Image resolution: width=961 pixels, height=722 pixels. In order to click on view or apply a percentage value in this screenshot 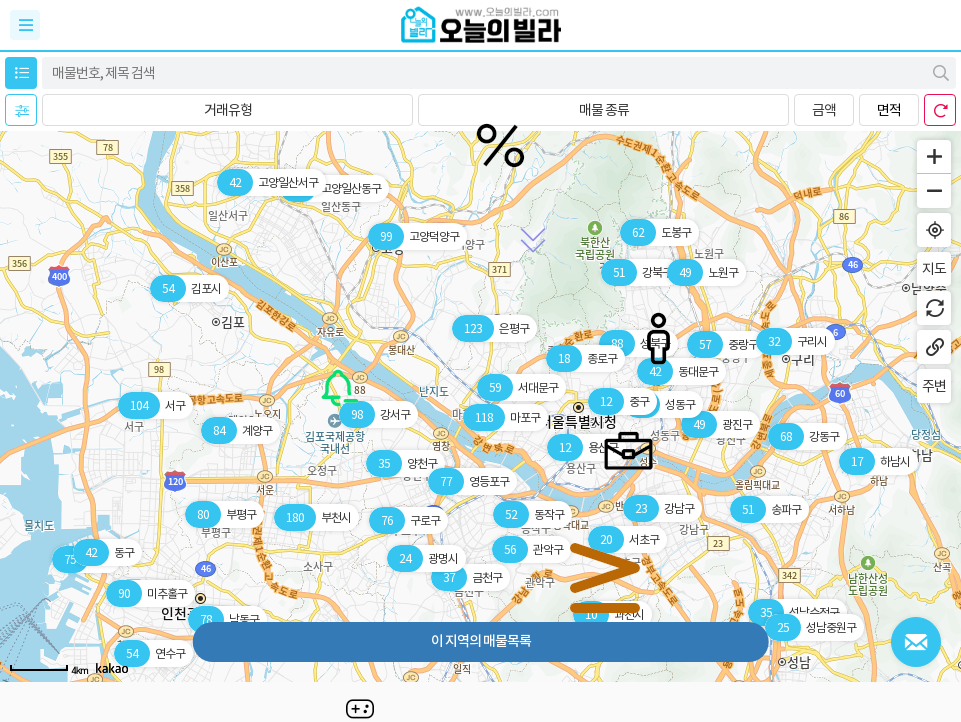, I will do `click(500, 145)`.